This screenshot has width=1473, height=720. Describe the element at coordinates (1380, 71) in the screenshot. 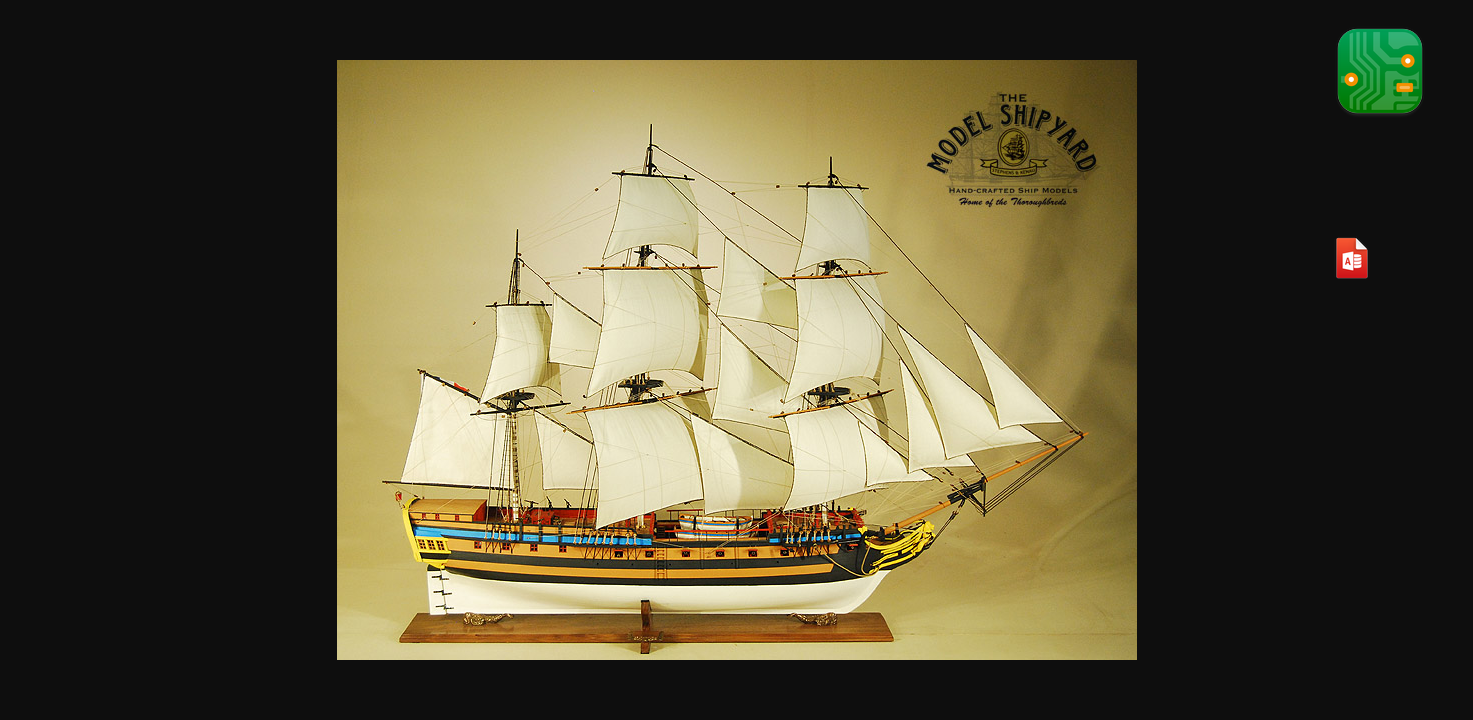

I see `open pcbnew PCB design application` at that location.